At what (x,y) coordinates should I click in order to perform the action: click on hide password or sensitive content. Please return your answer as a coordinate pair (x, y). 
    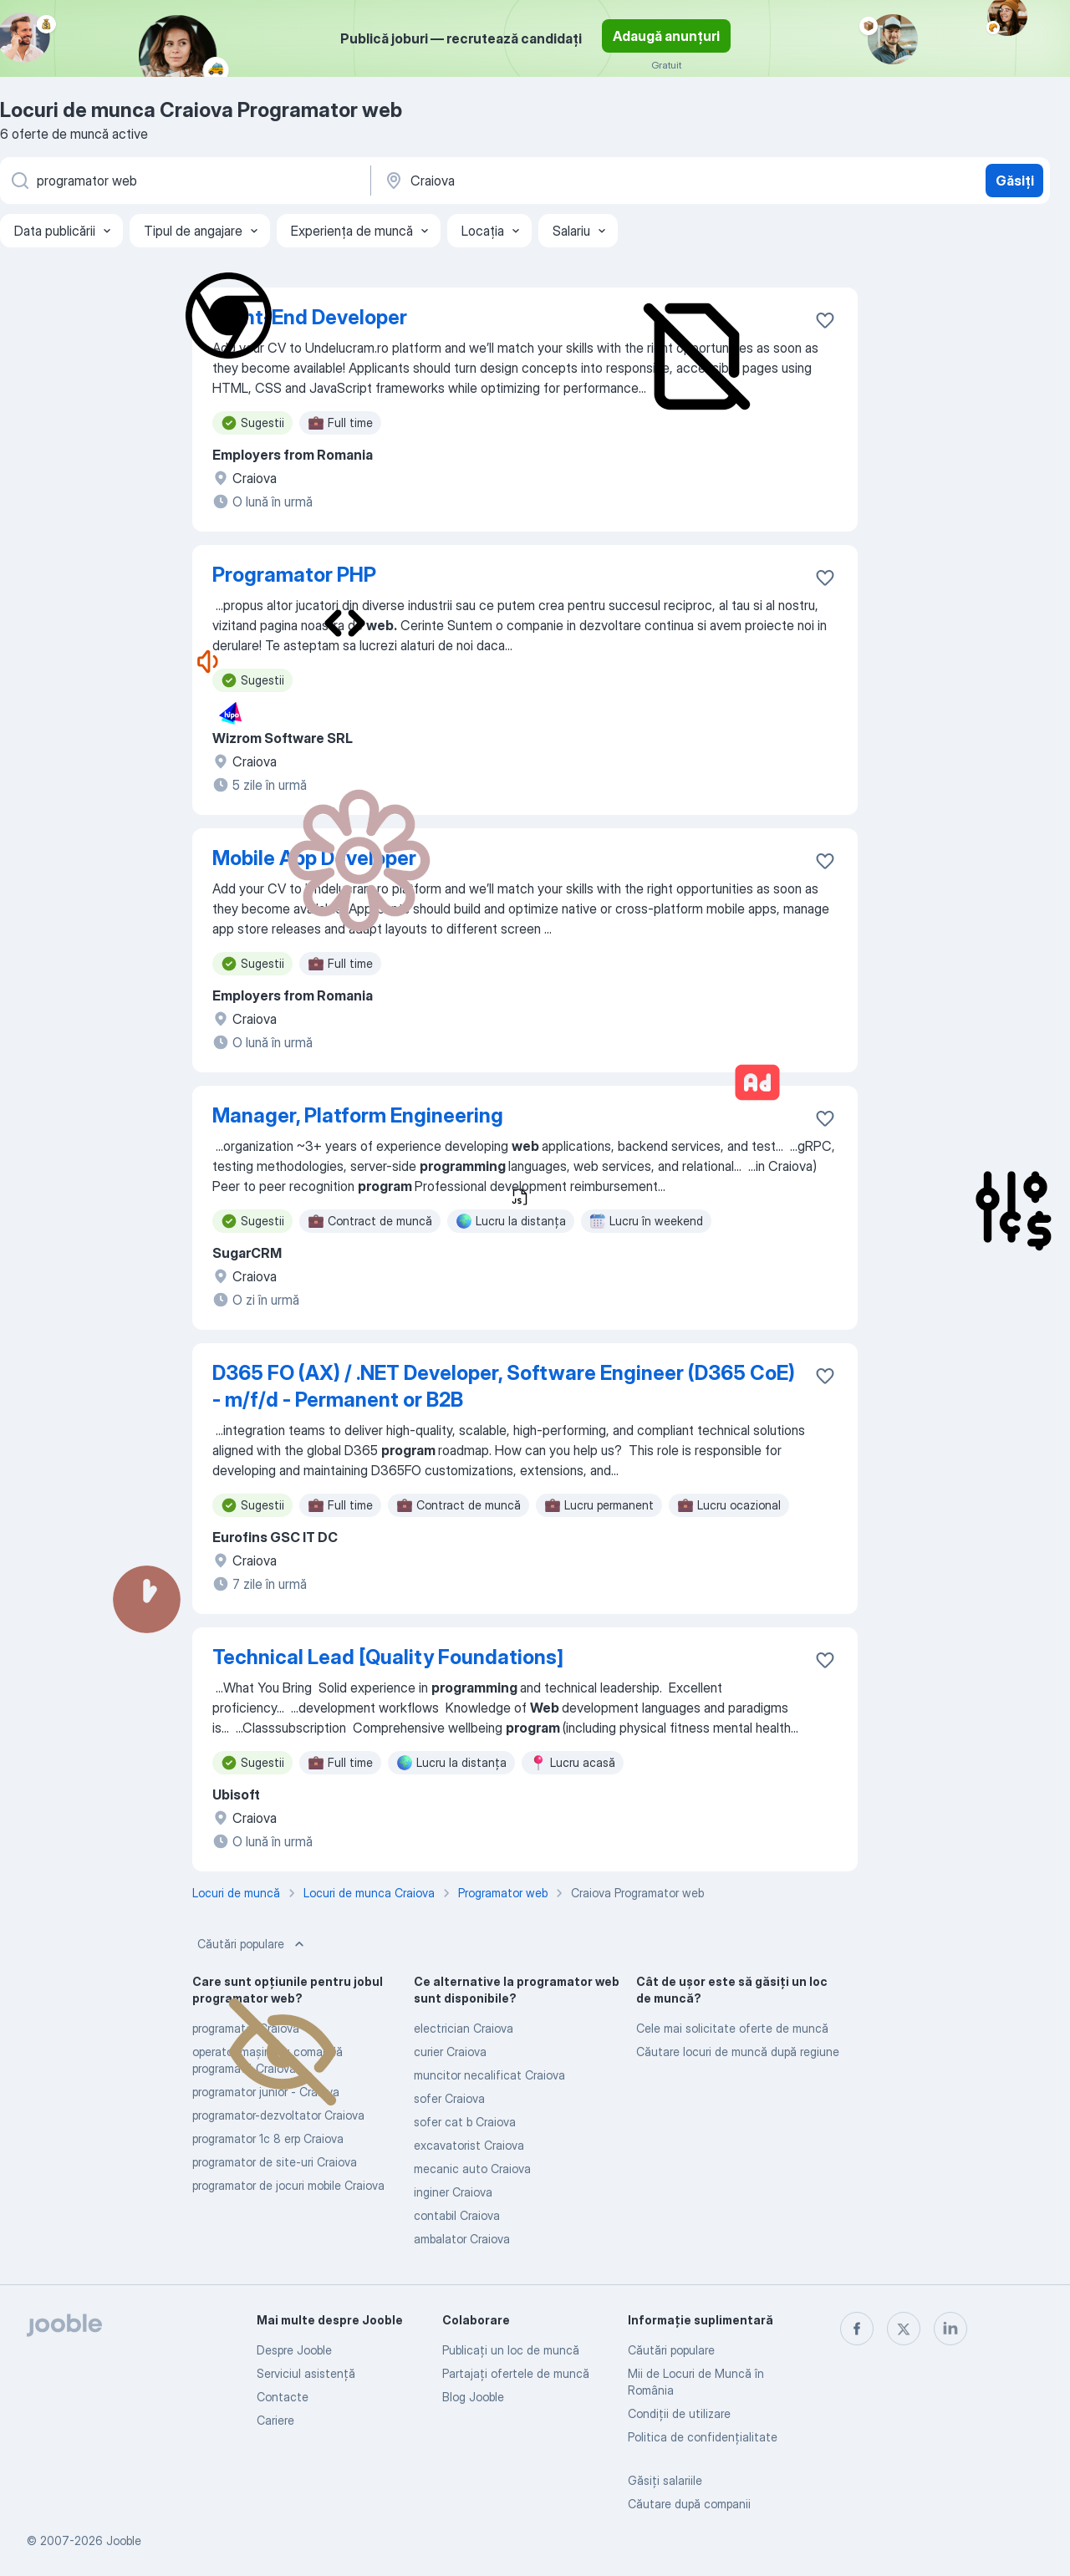
    Looking at the image, I should click on (283, 2052).